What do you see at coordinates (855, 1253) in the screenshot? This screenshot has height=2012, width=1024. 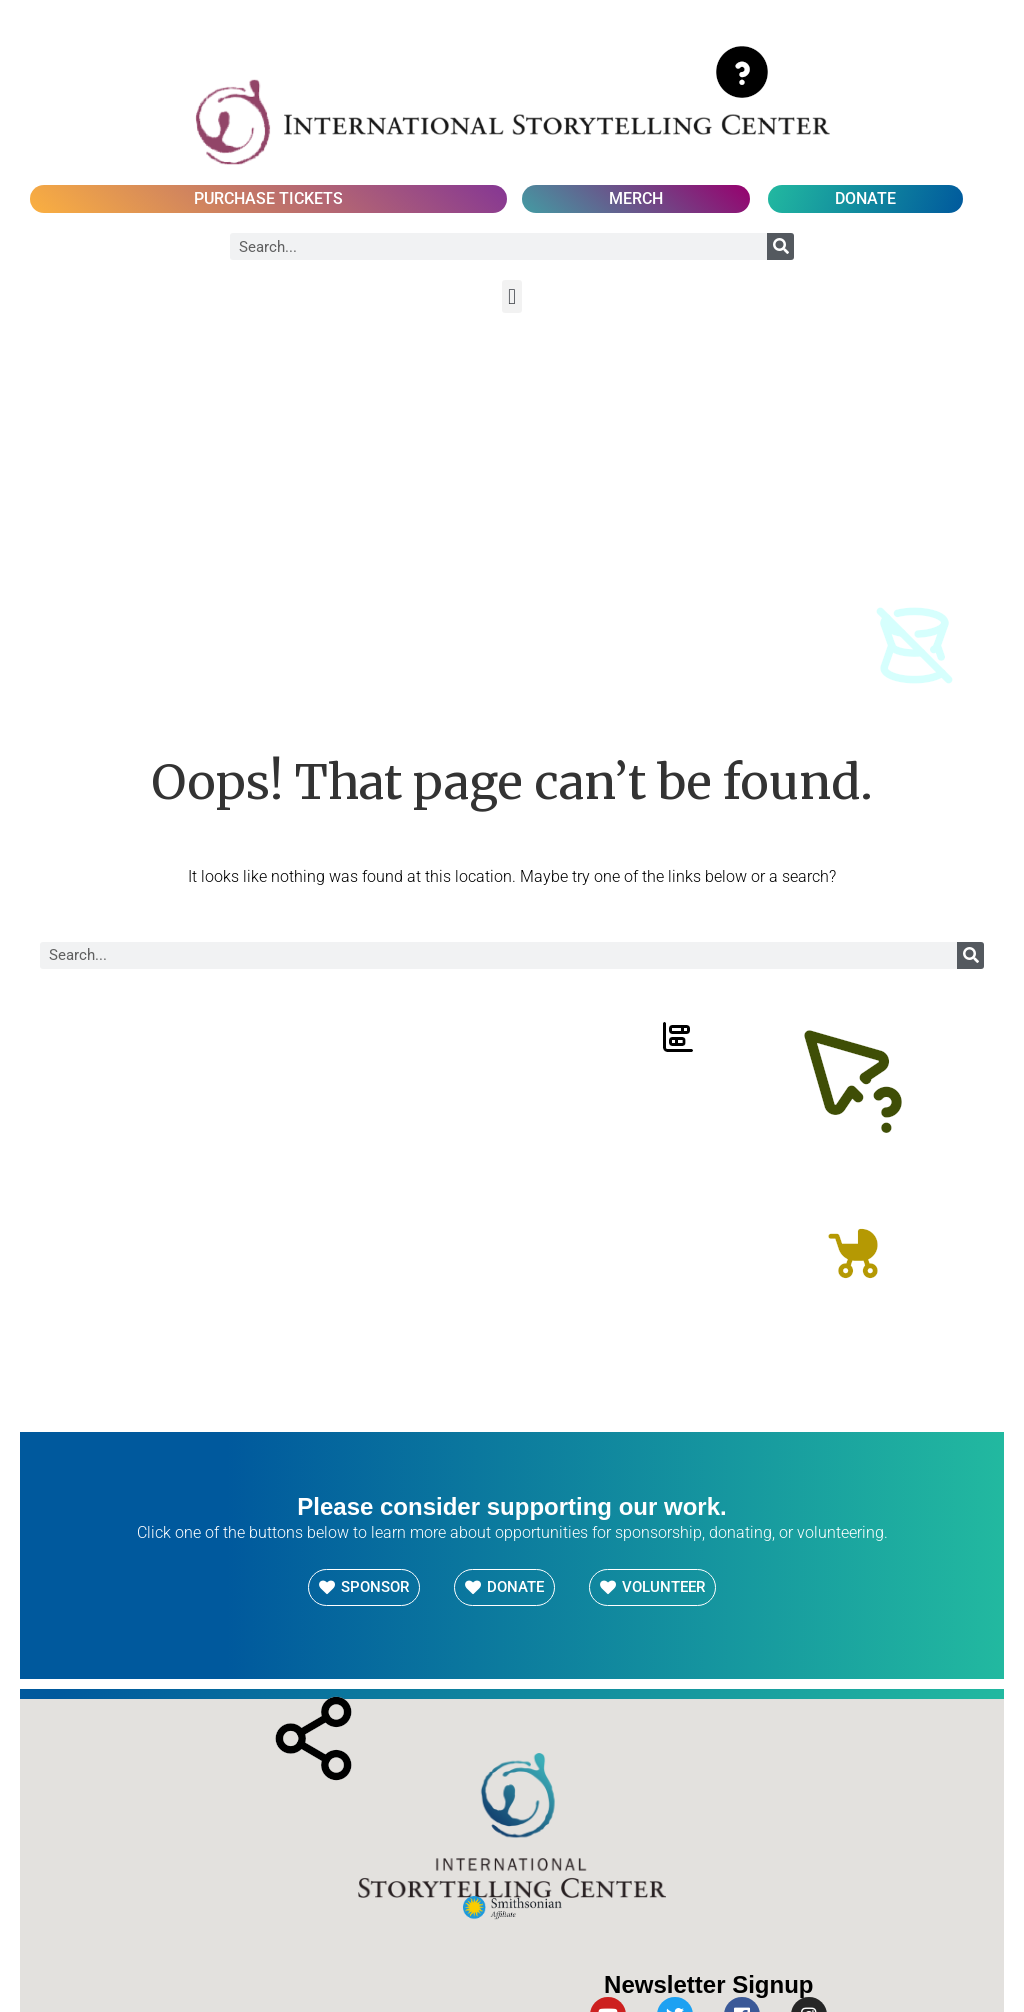 I see `access baby or parenting-related features` at bounding box center [855, 1253].